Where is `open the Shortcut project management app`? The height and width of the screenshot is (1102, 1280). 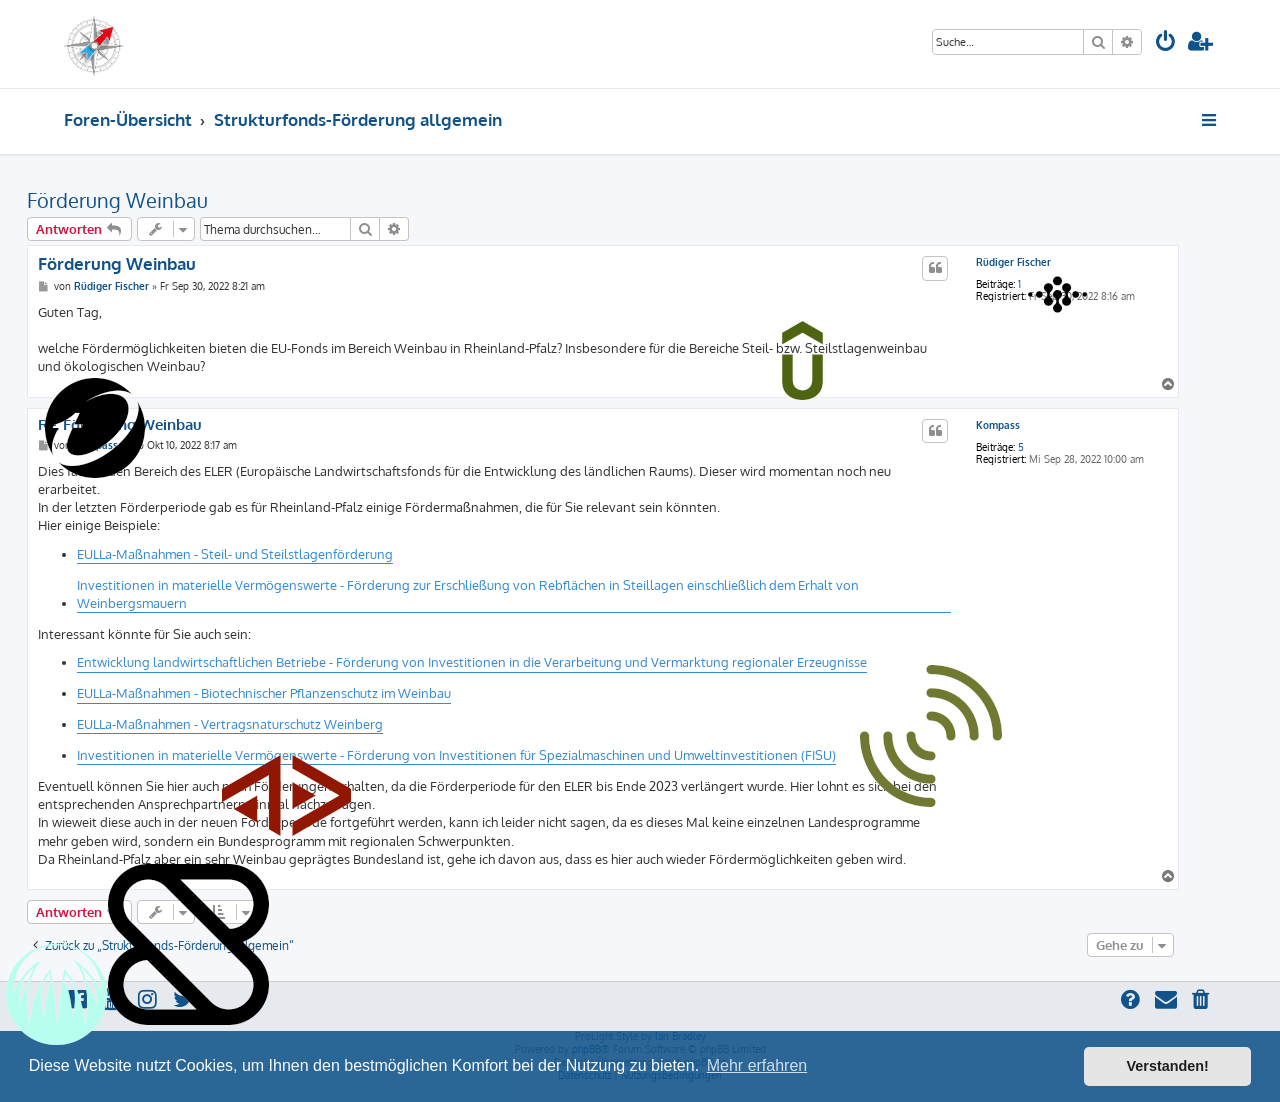 open the Shortcut project management app is located at coordinates (188, 944).